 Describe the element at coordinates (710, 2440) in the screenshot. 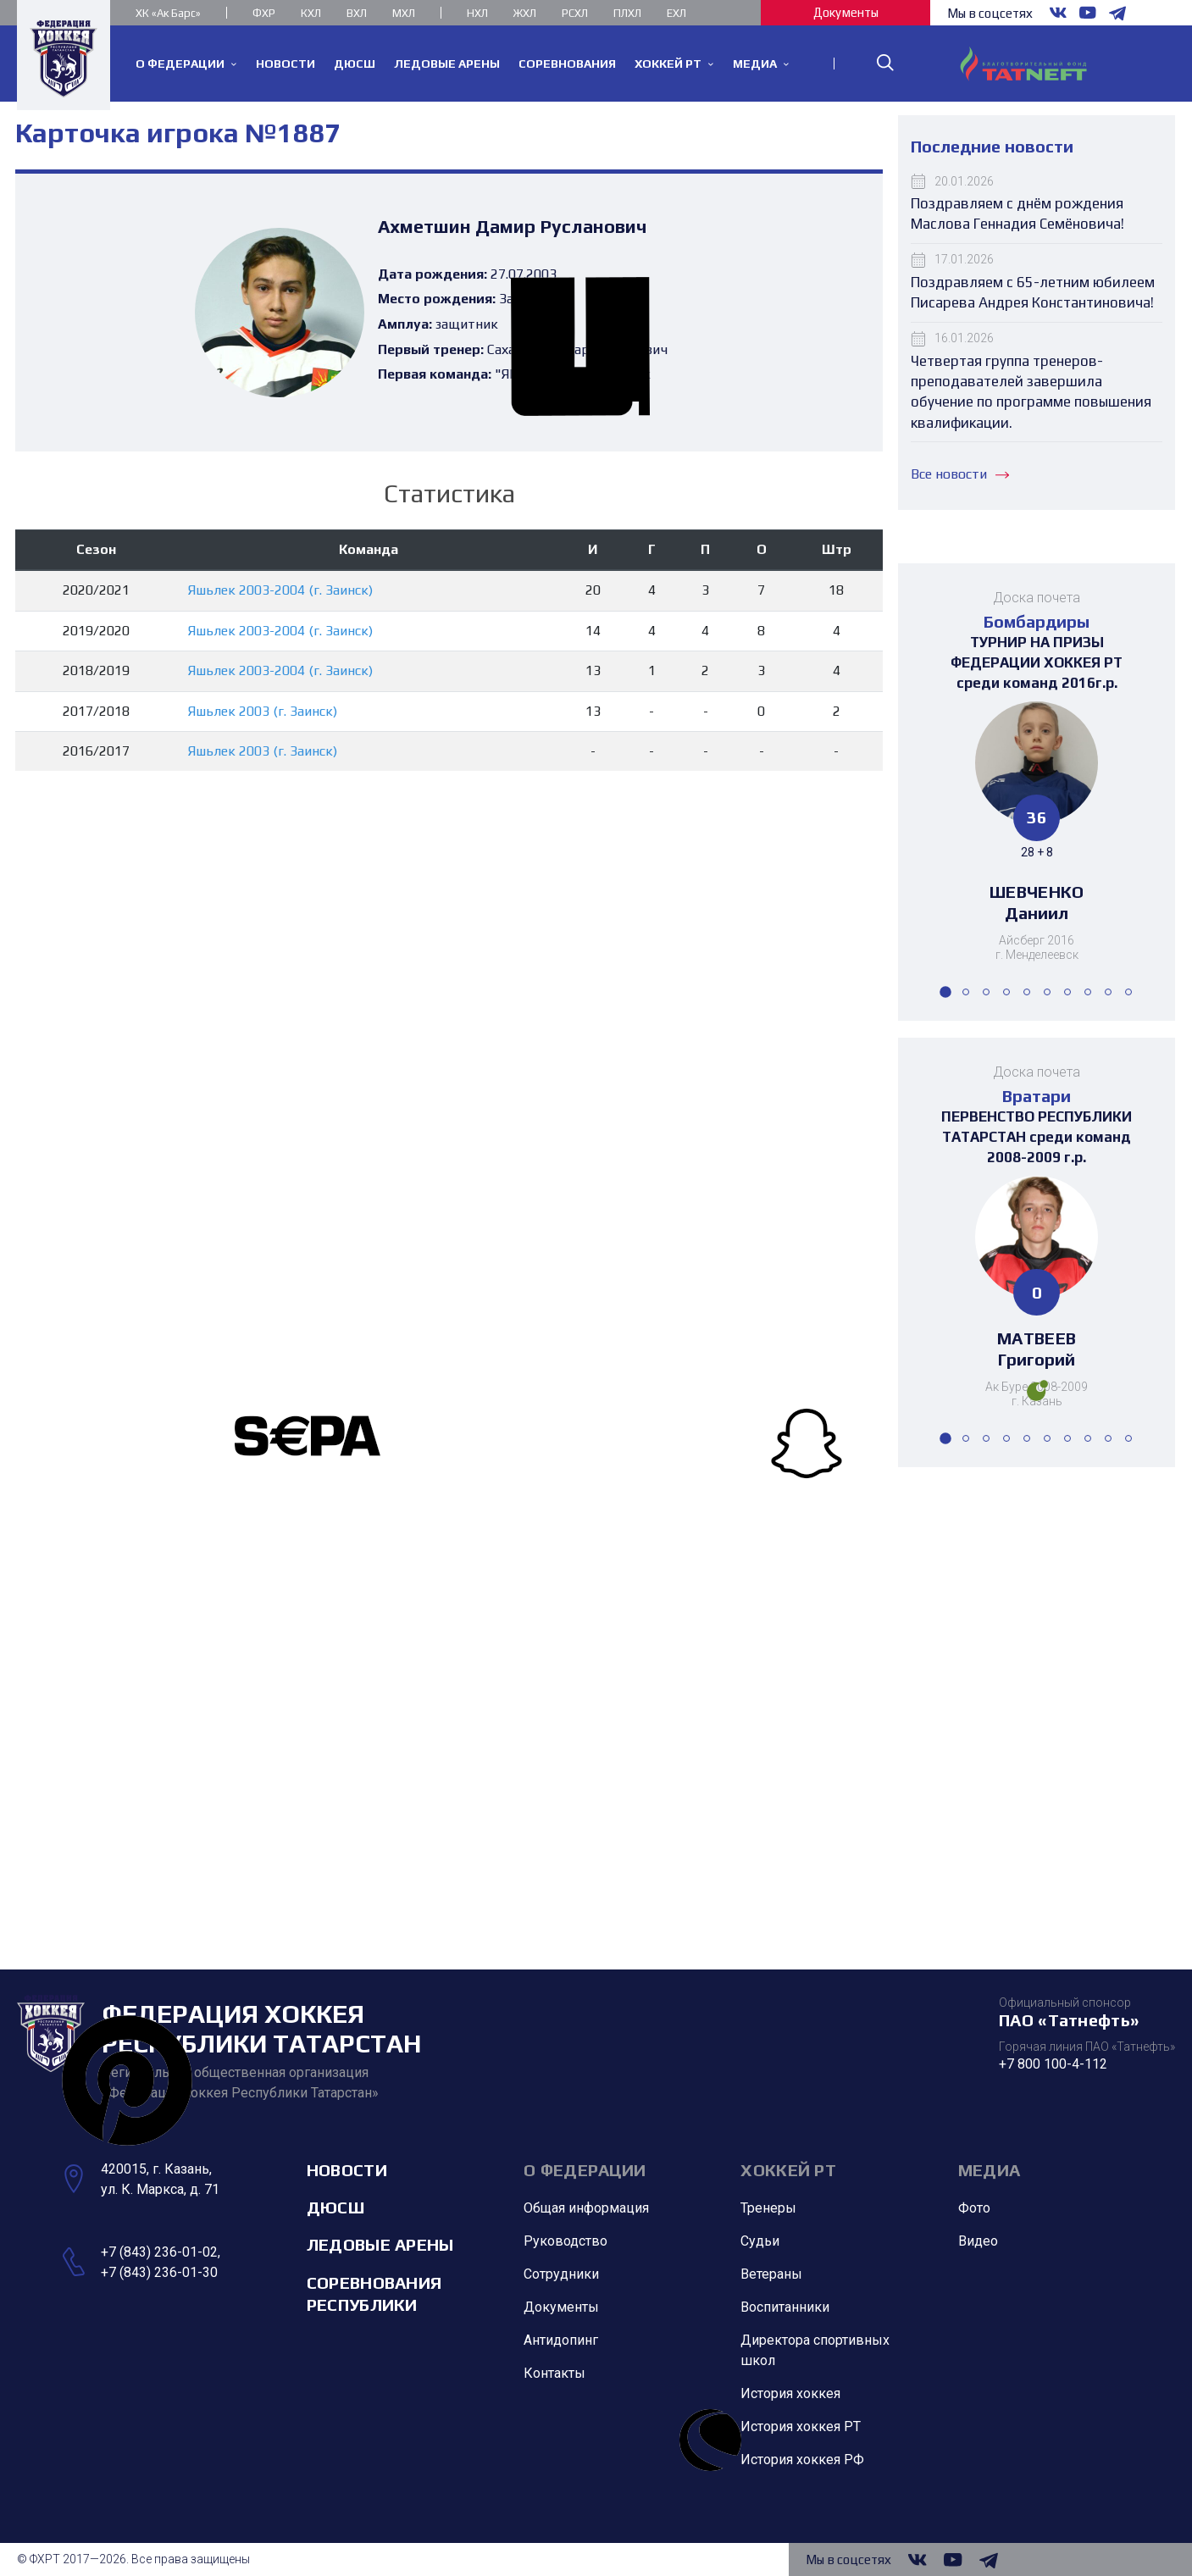

I see `celestron brand logo` at that location.